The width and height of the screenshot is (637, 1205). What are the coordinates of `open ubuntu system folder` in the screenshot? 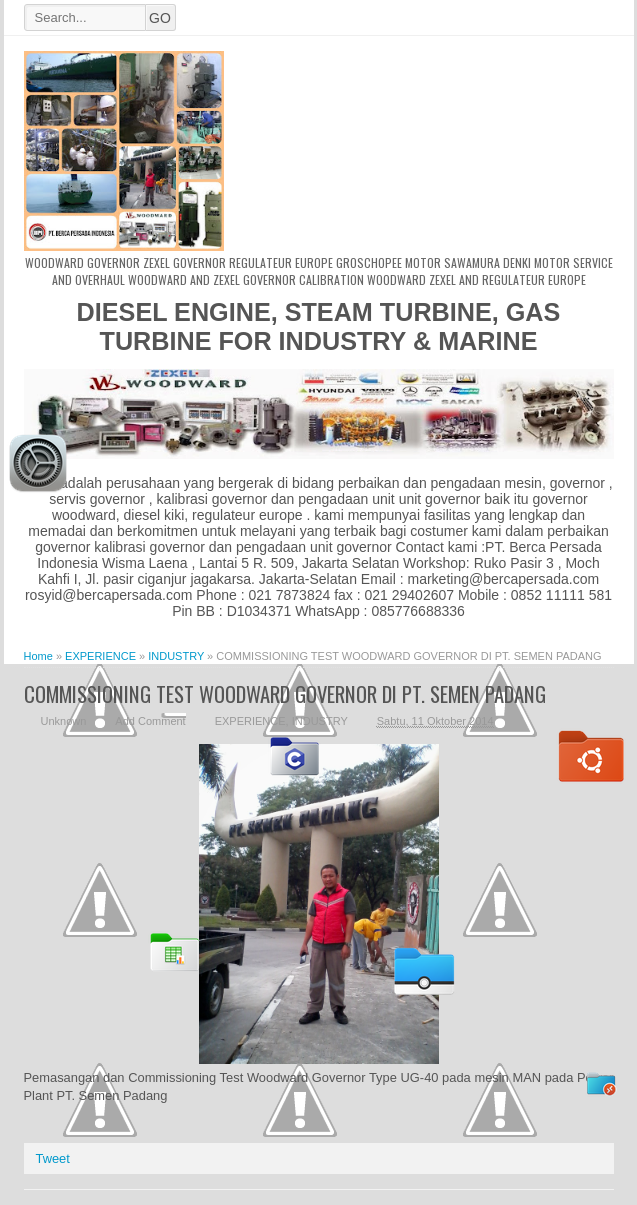 It's located at (591, 758).